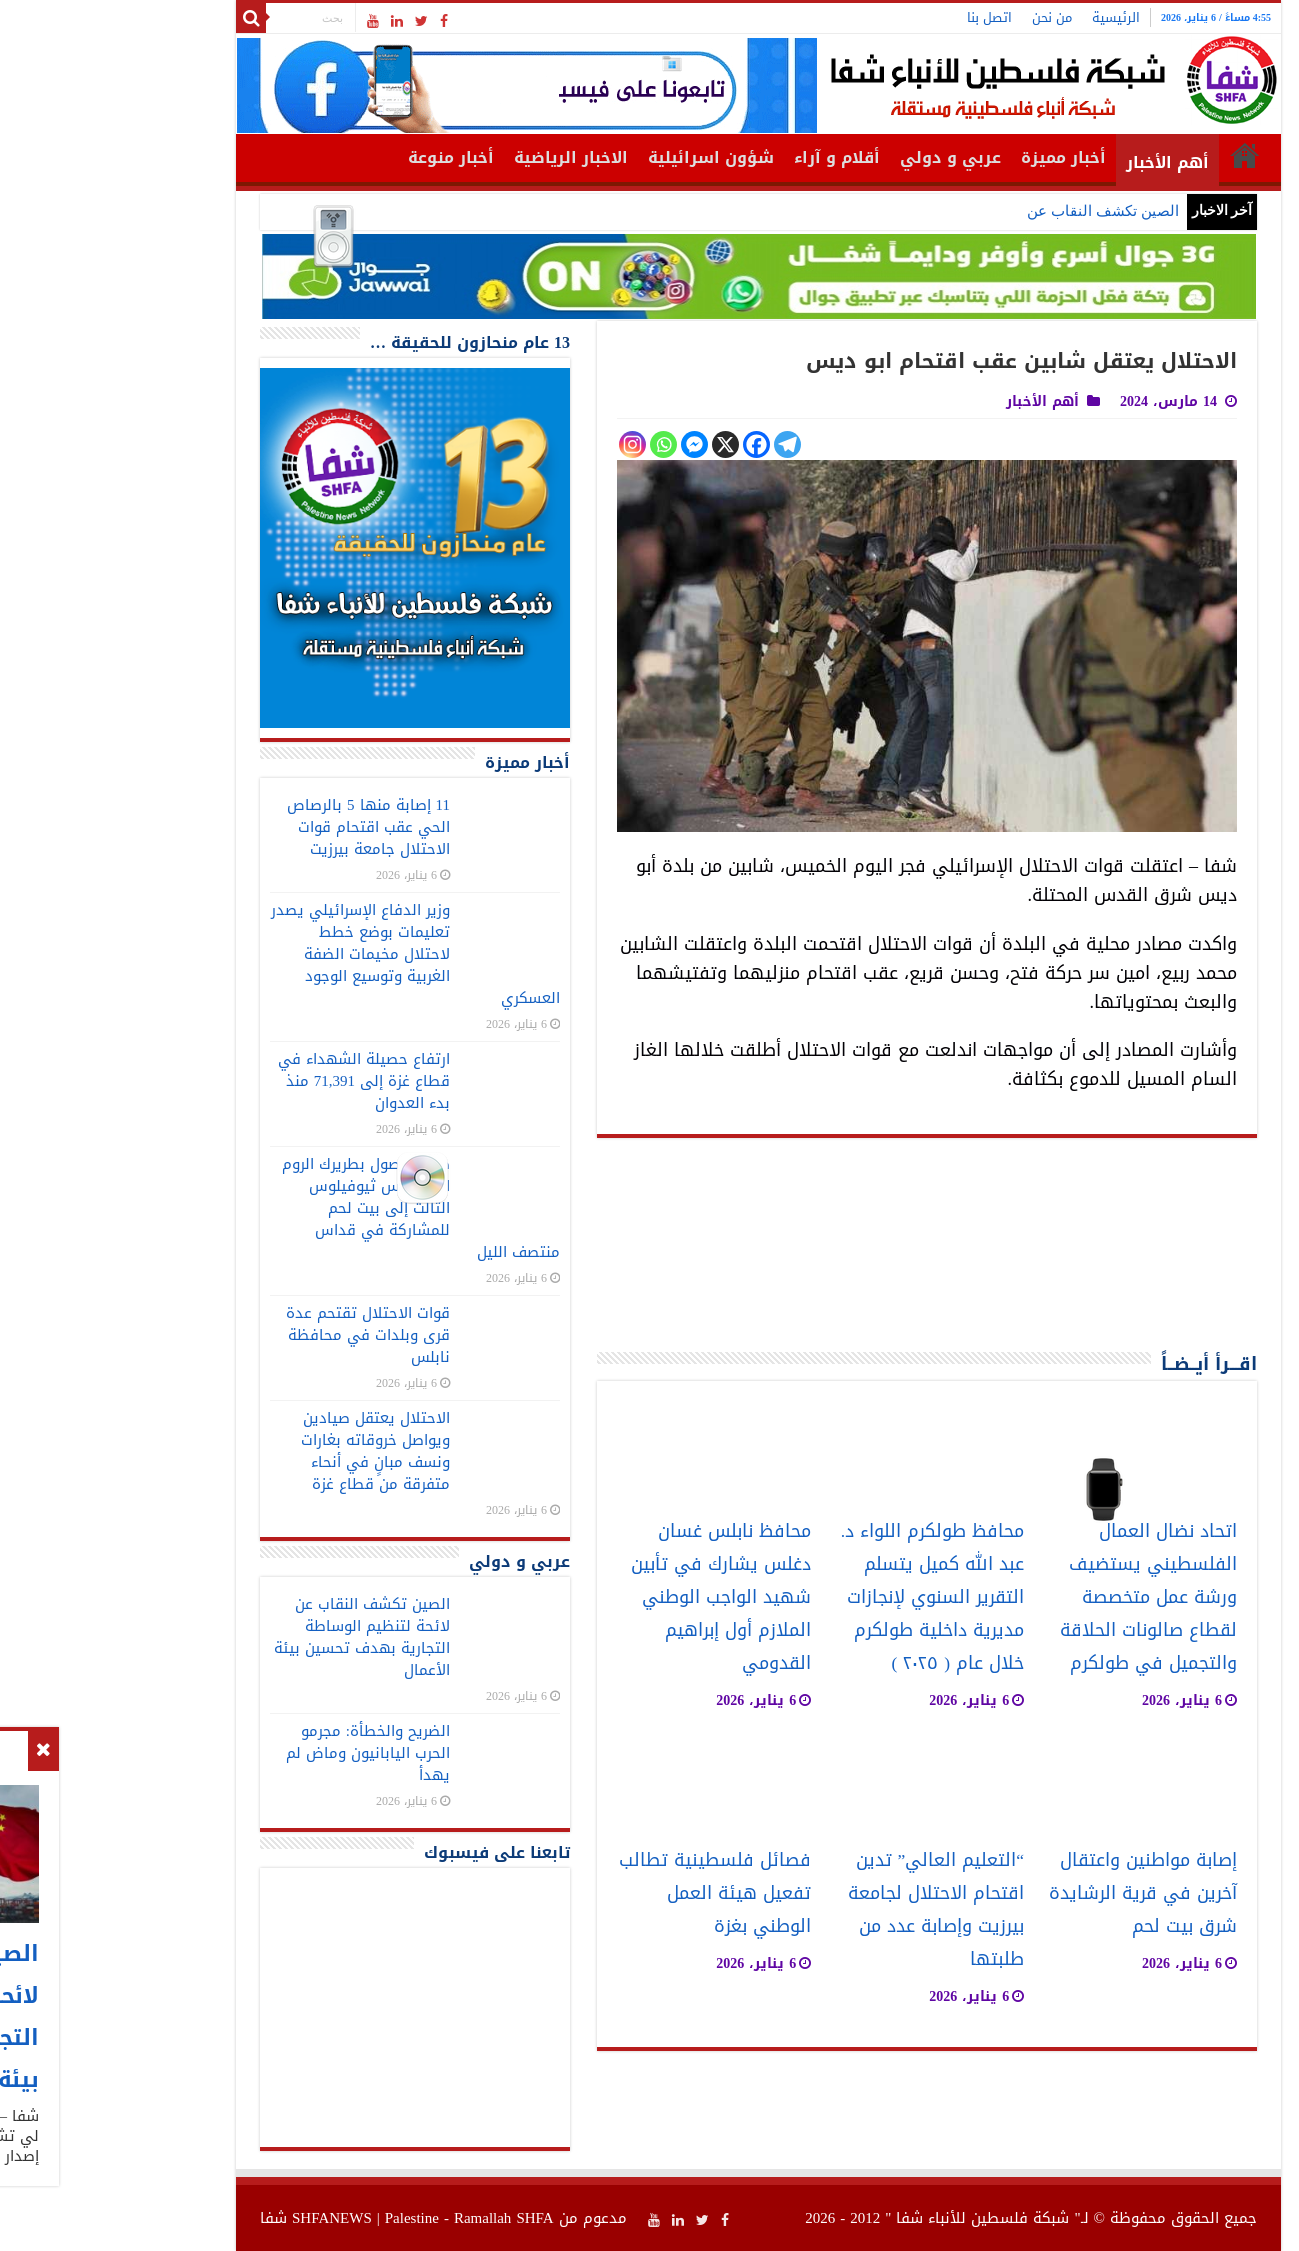  Describe the element at coordinates (672, 64) in the screenshot. I see `open the windows 11 system folder` at that location.